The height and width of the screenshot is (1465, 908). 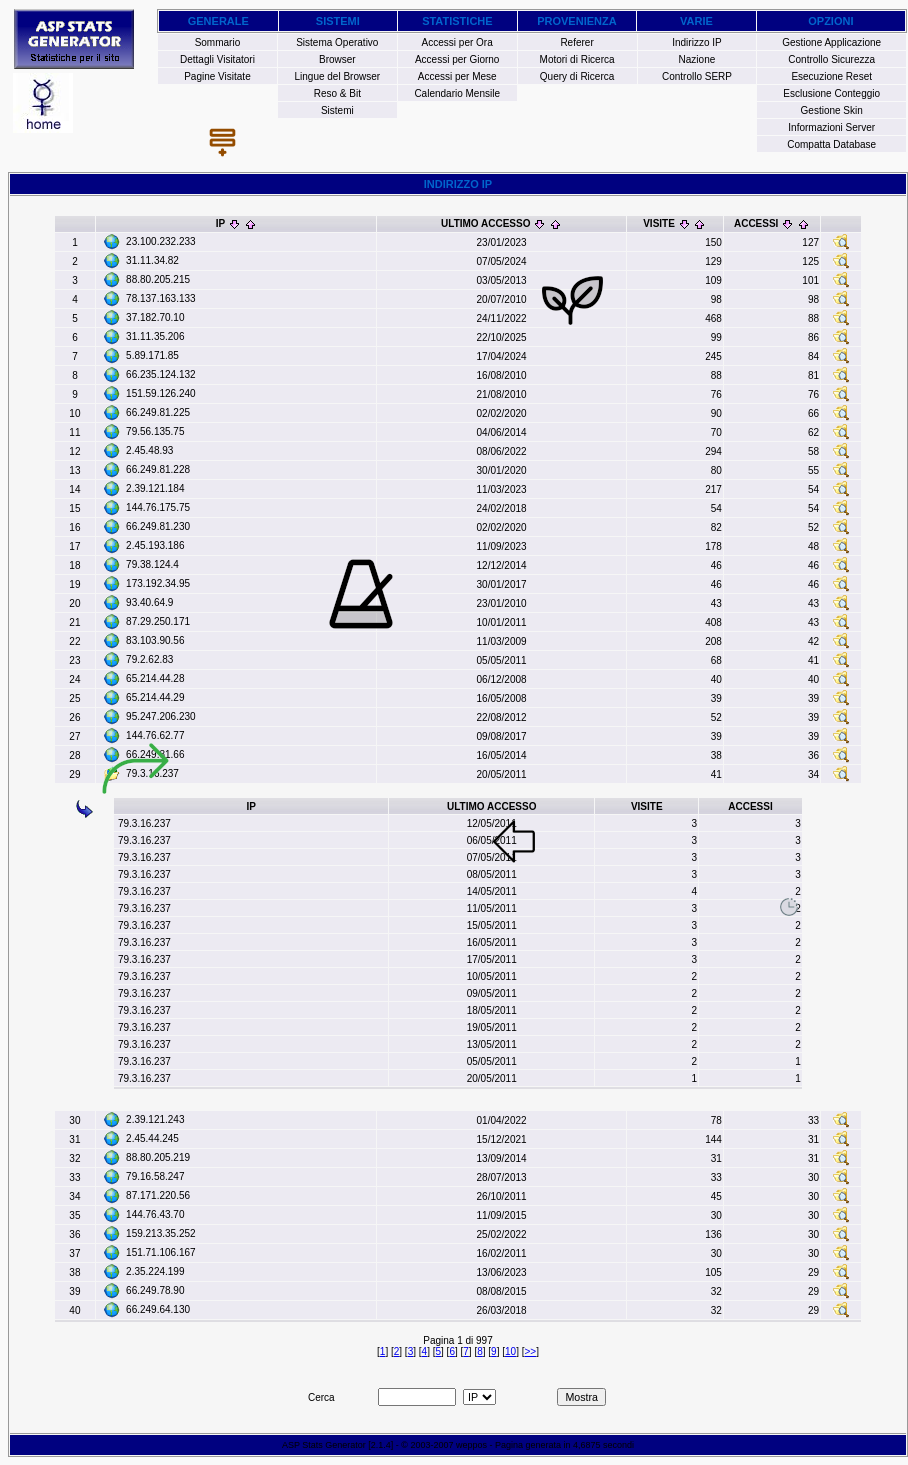 What do you see at coordinates (222, 140) in the screenshot?
I see `add a new row to the bottom of a table` at bounding box center [222, 140].